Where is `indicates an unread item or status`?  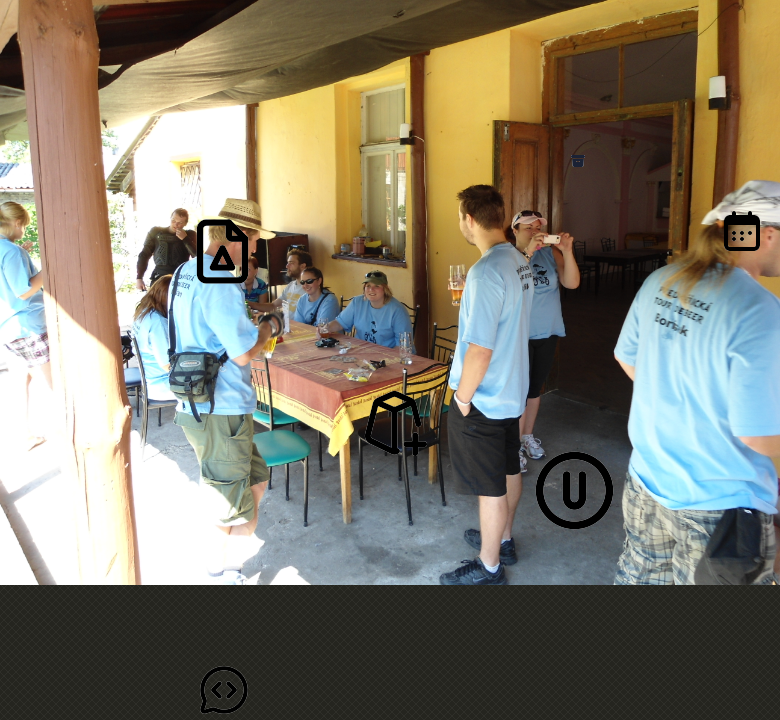 indicates an unread item or status is located at coordinates (574, 490).